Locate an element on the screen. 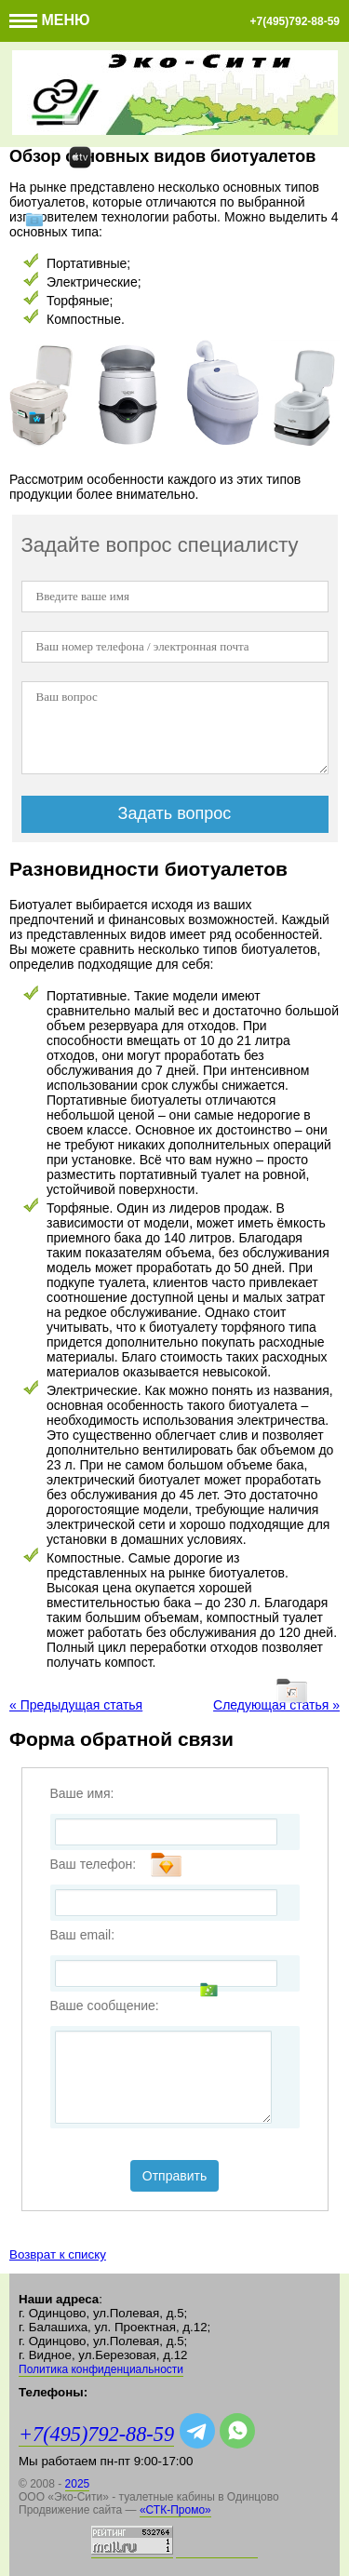 This screenshot has height=2576, width=349. access your iMovie media library is located at coordinates (71, 118).